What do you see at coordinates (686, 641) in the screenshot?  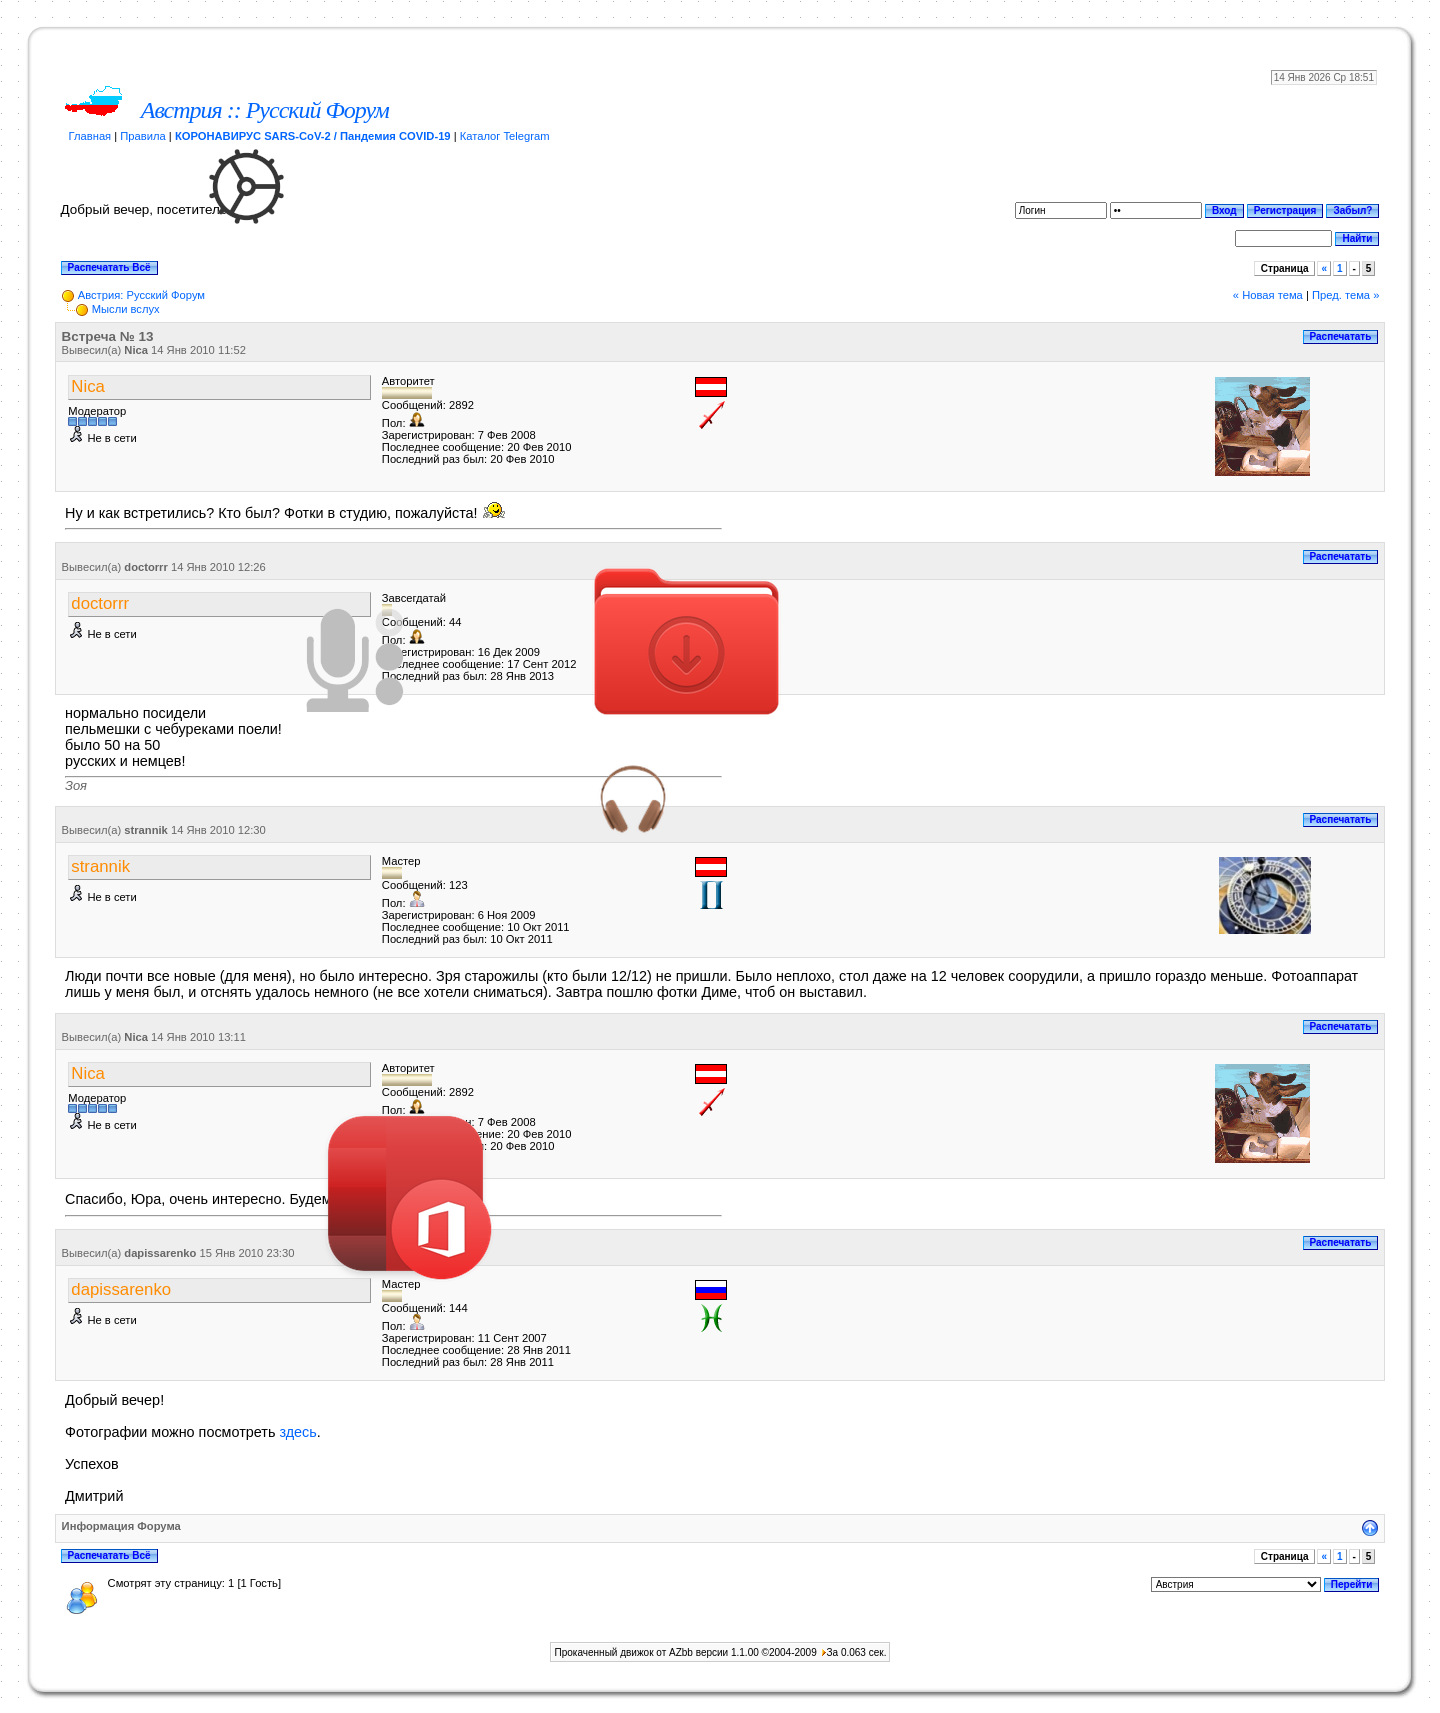 I see `access your downloads folder` at bounding box center [686, 641].